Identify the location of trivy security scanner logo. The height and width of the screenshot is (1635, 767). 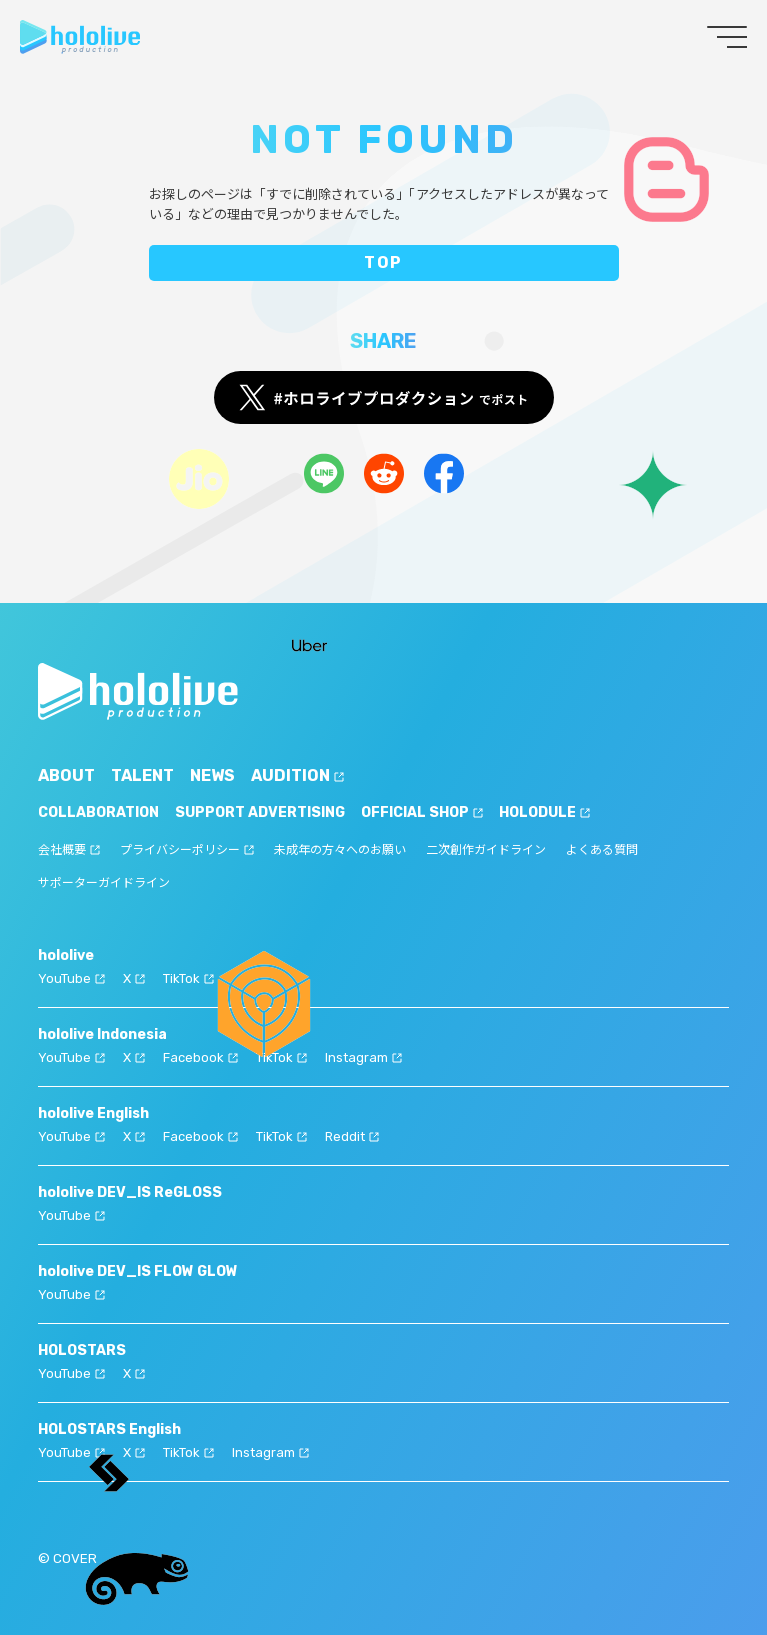
(264, 1004).